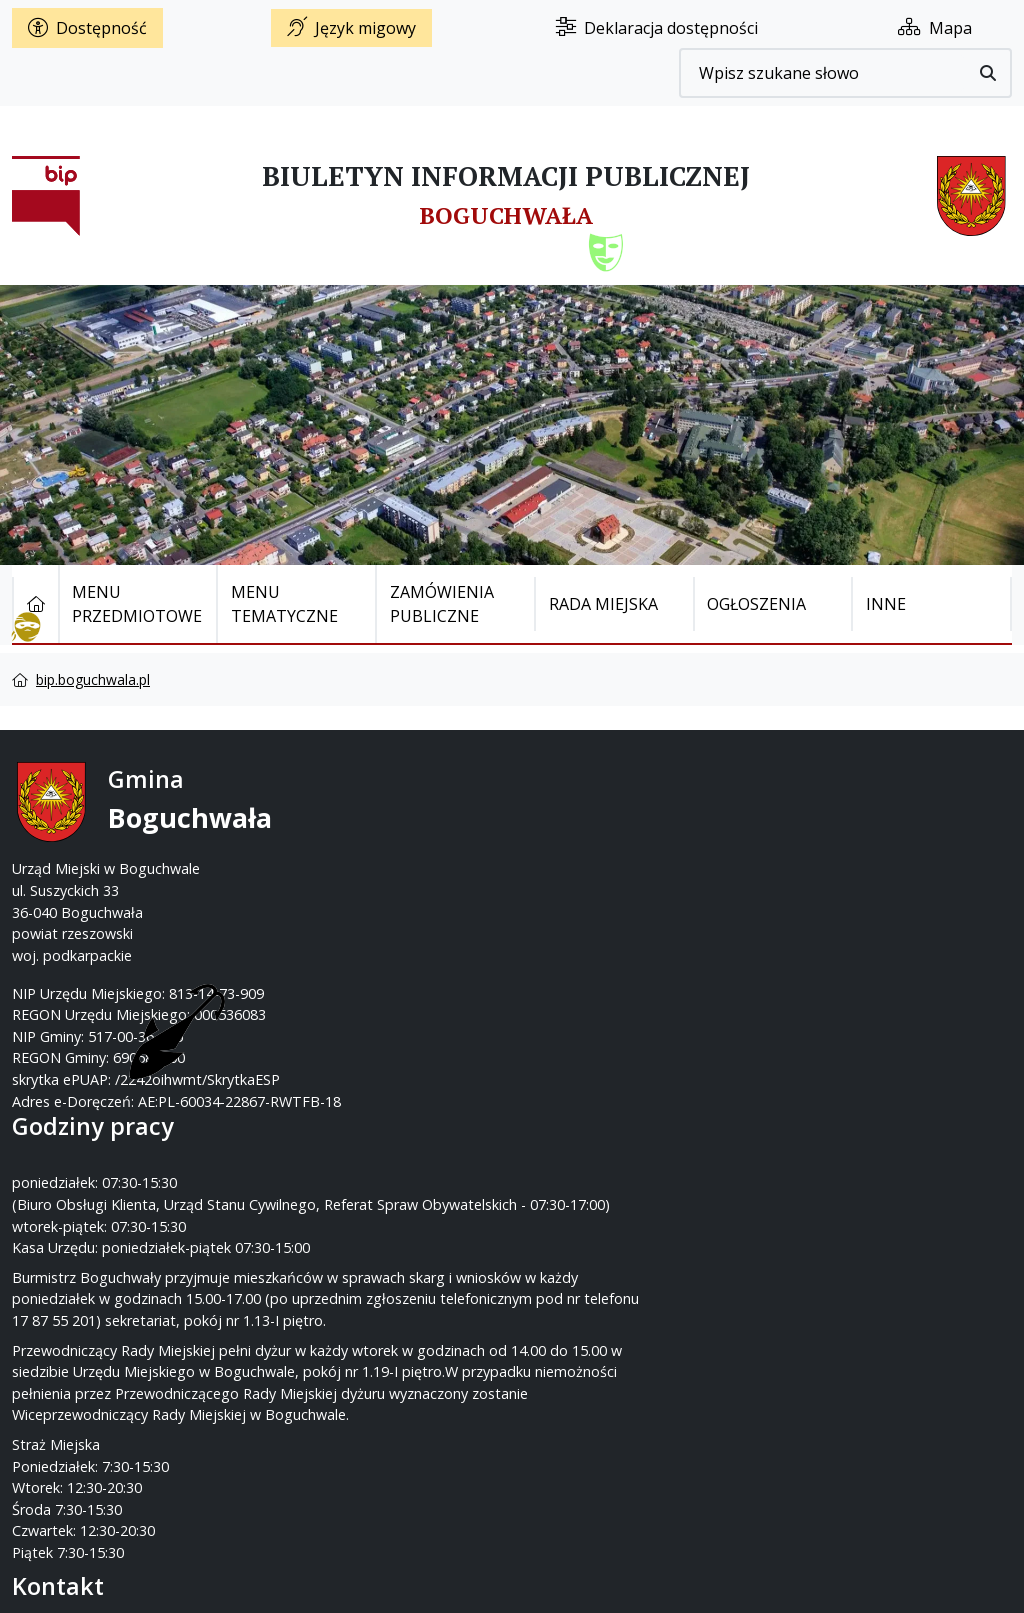 Image resolution: width=1024 pixels, height=1613 pixels. Describe the element at coordinates (178, 1031) in the screenshot. I see `access fishing mini-game or activity` at that location.